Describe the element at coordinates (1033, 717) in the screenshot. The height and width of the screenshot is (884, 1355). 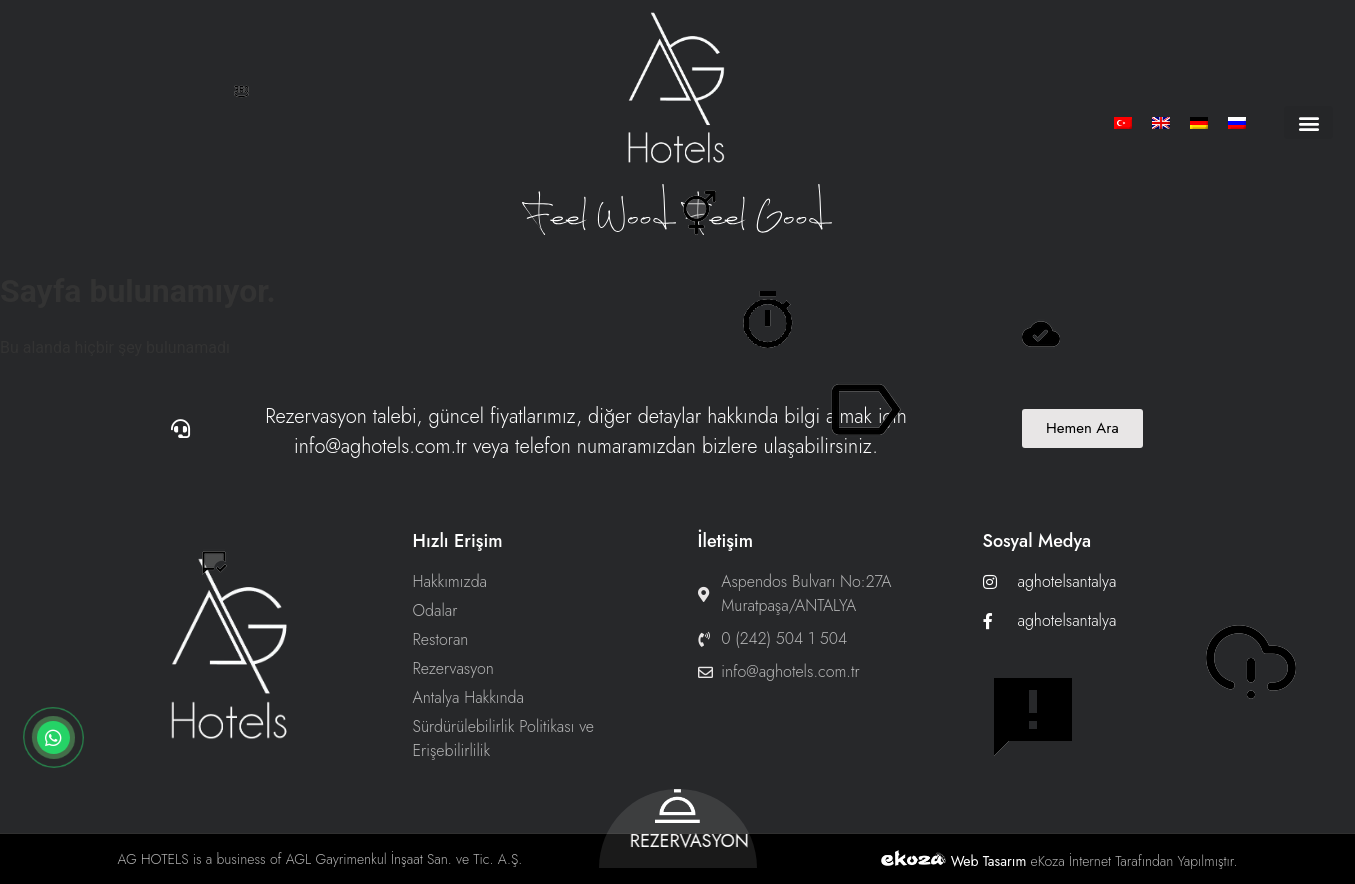
I see `view announcements or alerts` at that location.